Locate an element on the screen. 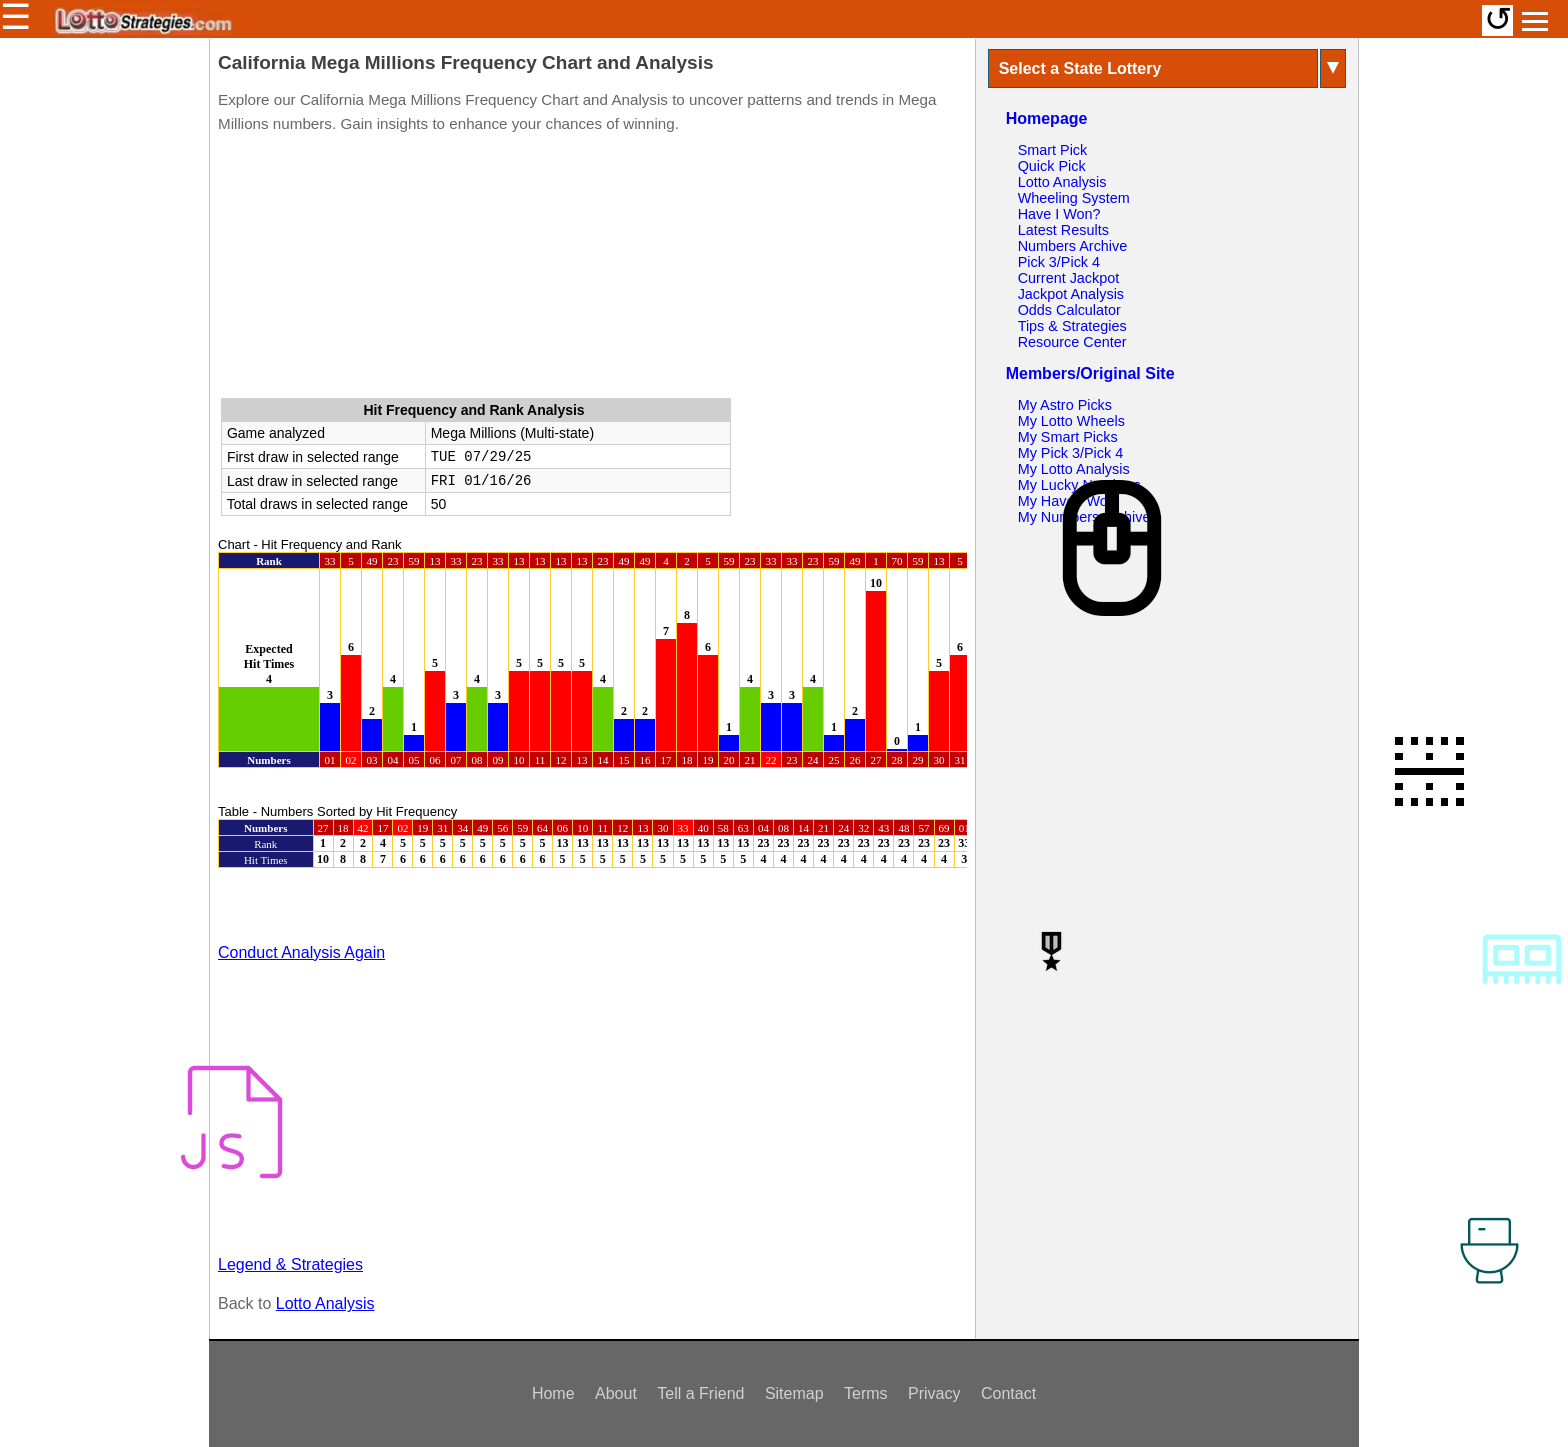 The height and width of the screenshot is (1447, 1568). view achievements or badges earned is located at coordinates (1051, 951).